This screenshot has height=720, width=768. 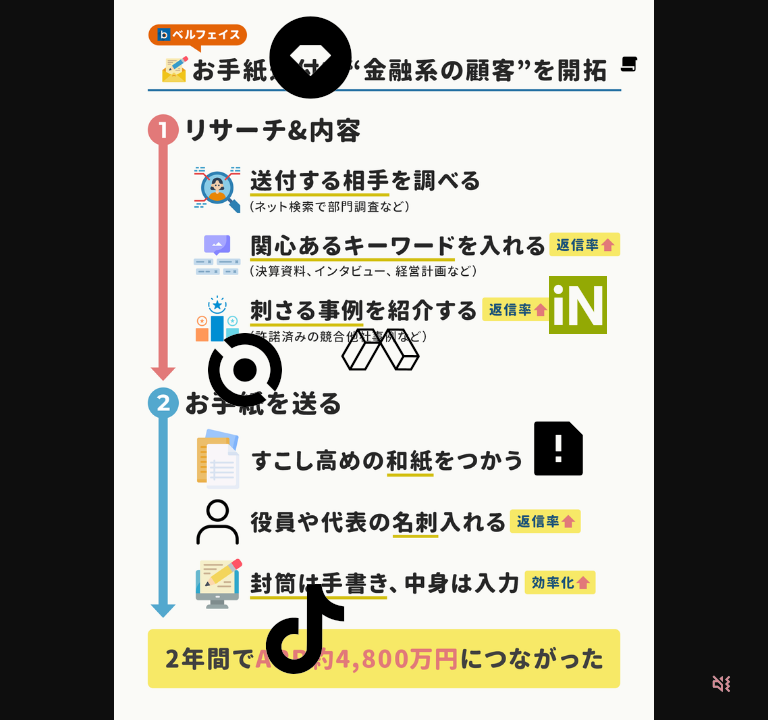 What do you see at coordinates (558, 448) in the screenshot?
I see `file with warning or error status` at bounding box center [558, 448].